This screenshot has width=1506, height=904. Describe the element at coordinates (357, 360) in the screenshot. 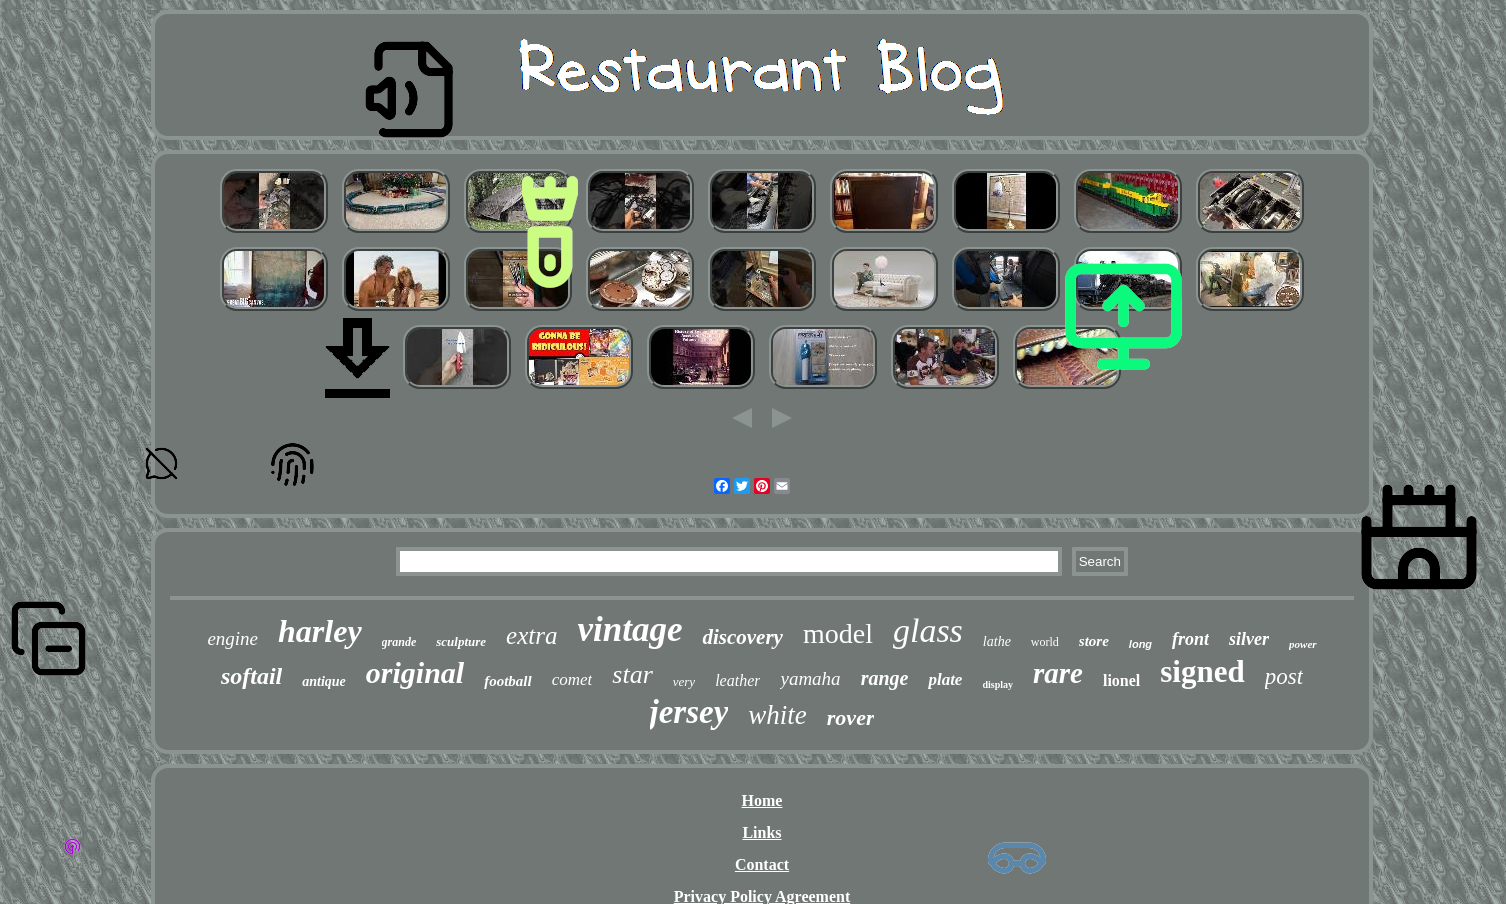

I see `download a file` at that location.